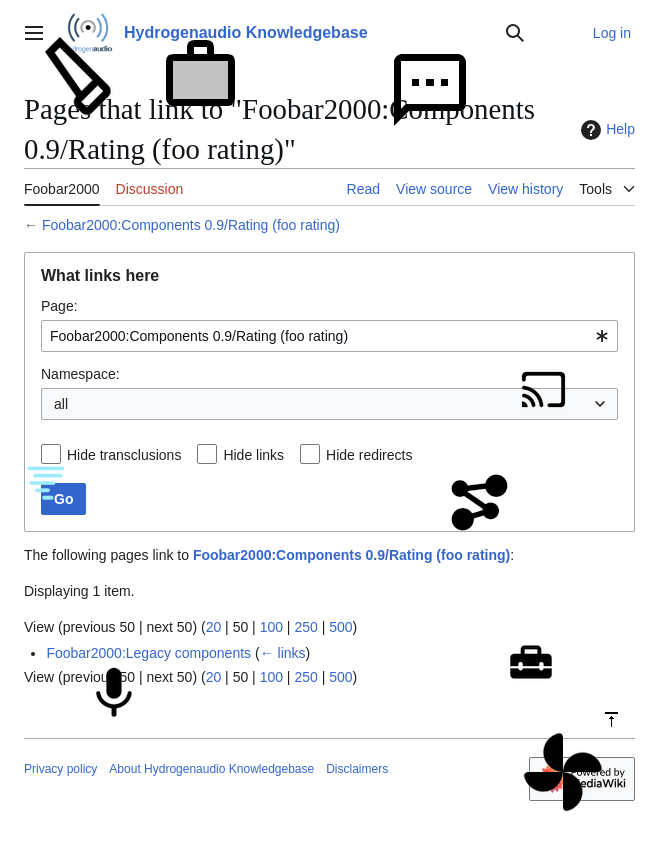  Describe the element at coordinates (563, 772) in the screenshot. I see `access toys or games category` at that location.